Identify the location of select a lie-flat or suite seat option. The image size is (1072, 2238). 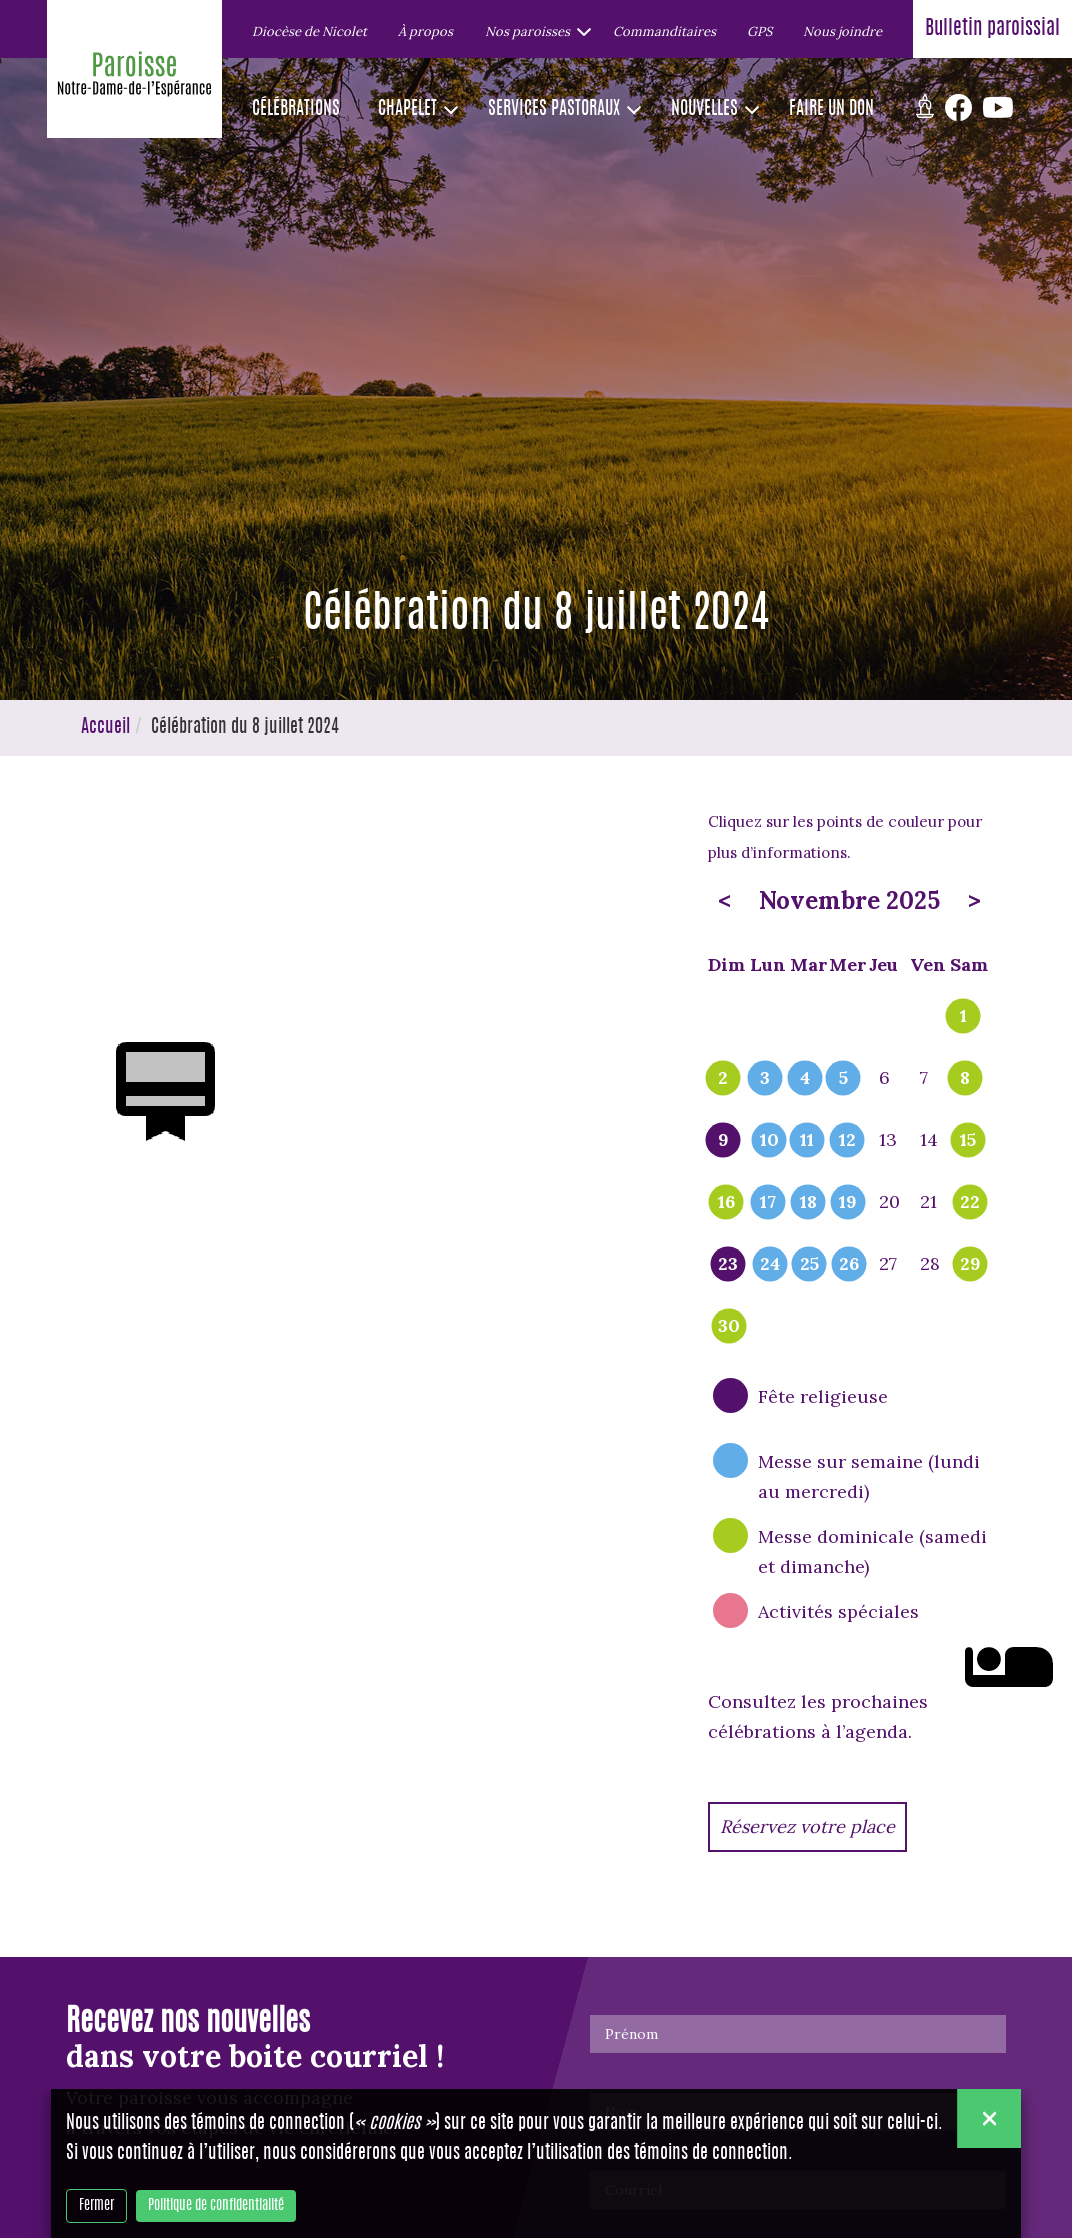
(1009, 1667).